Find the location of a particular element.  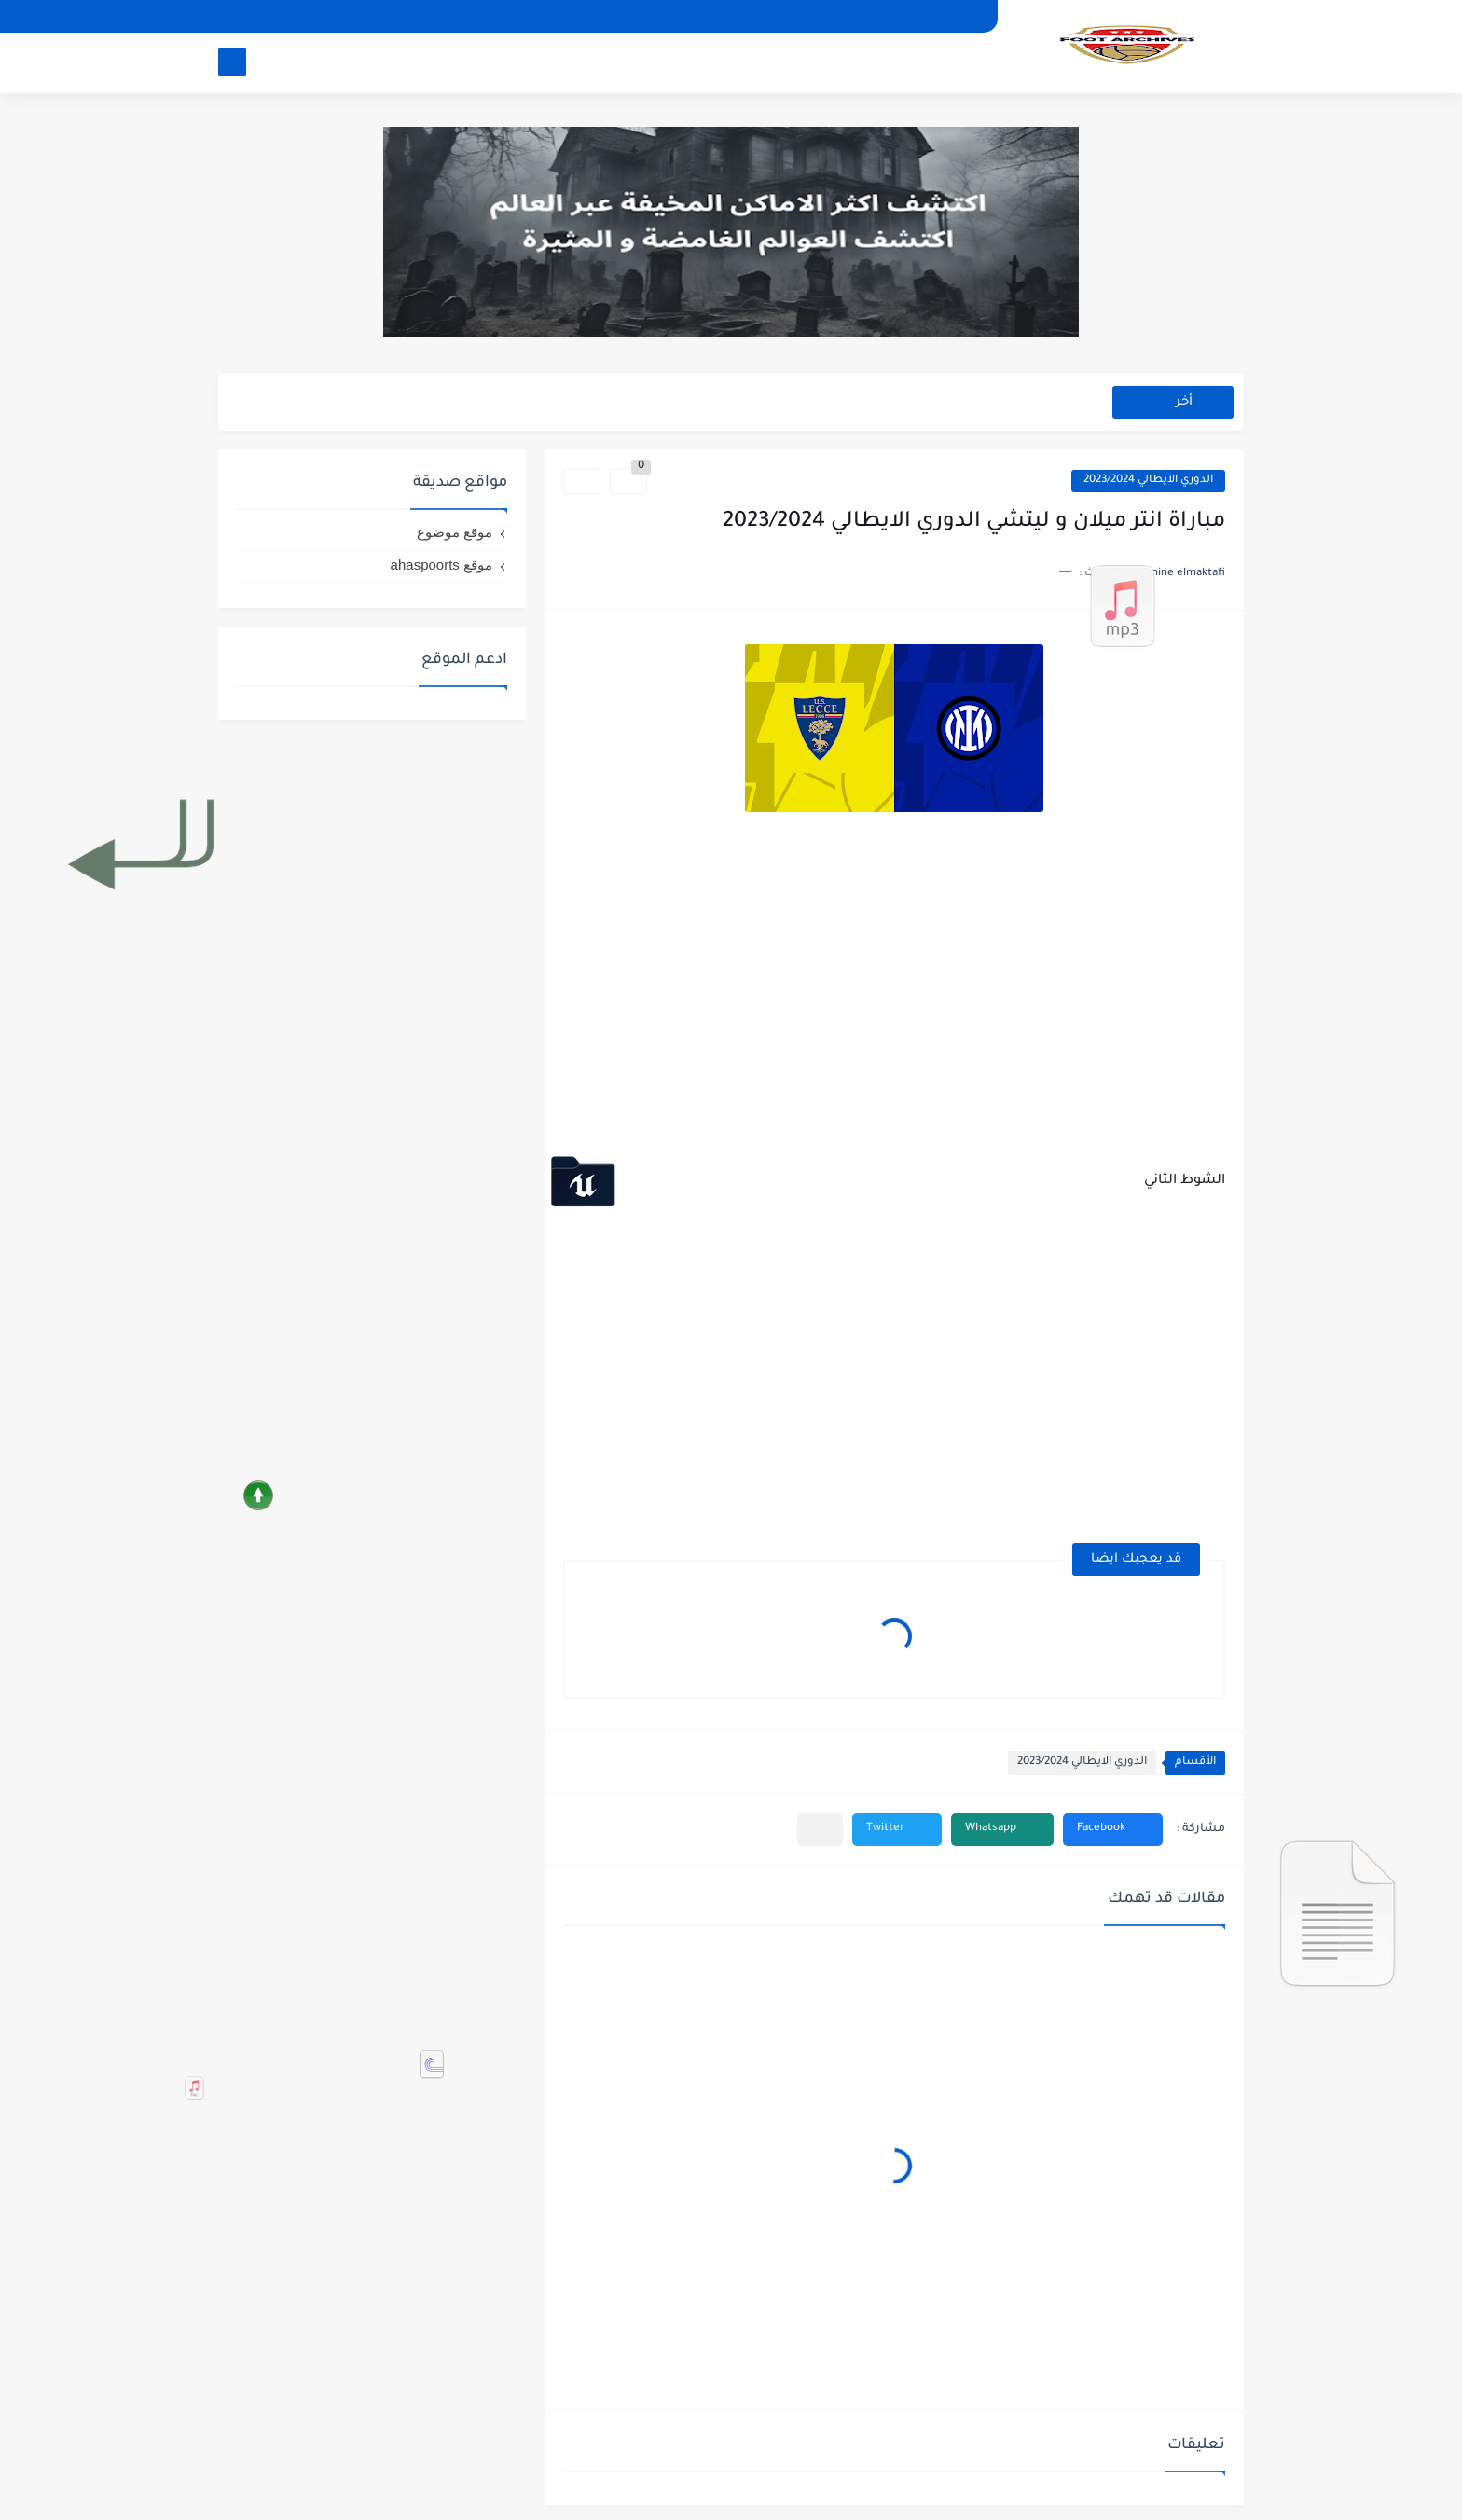

a bittorrent torrent file is located at coordinates (432, 2064).